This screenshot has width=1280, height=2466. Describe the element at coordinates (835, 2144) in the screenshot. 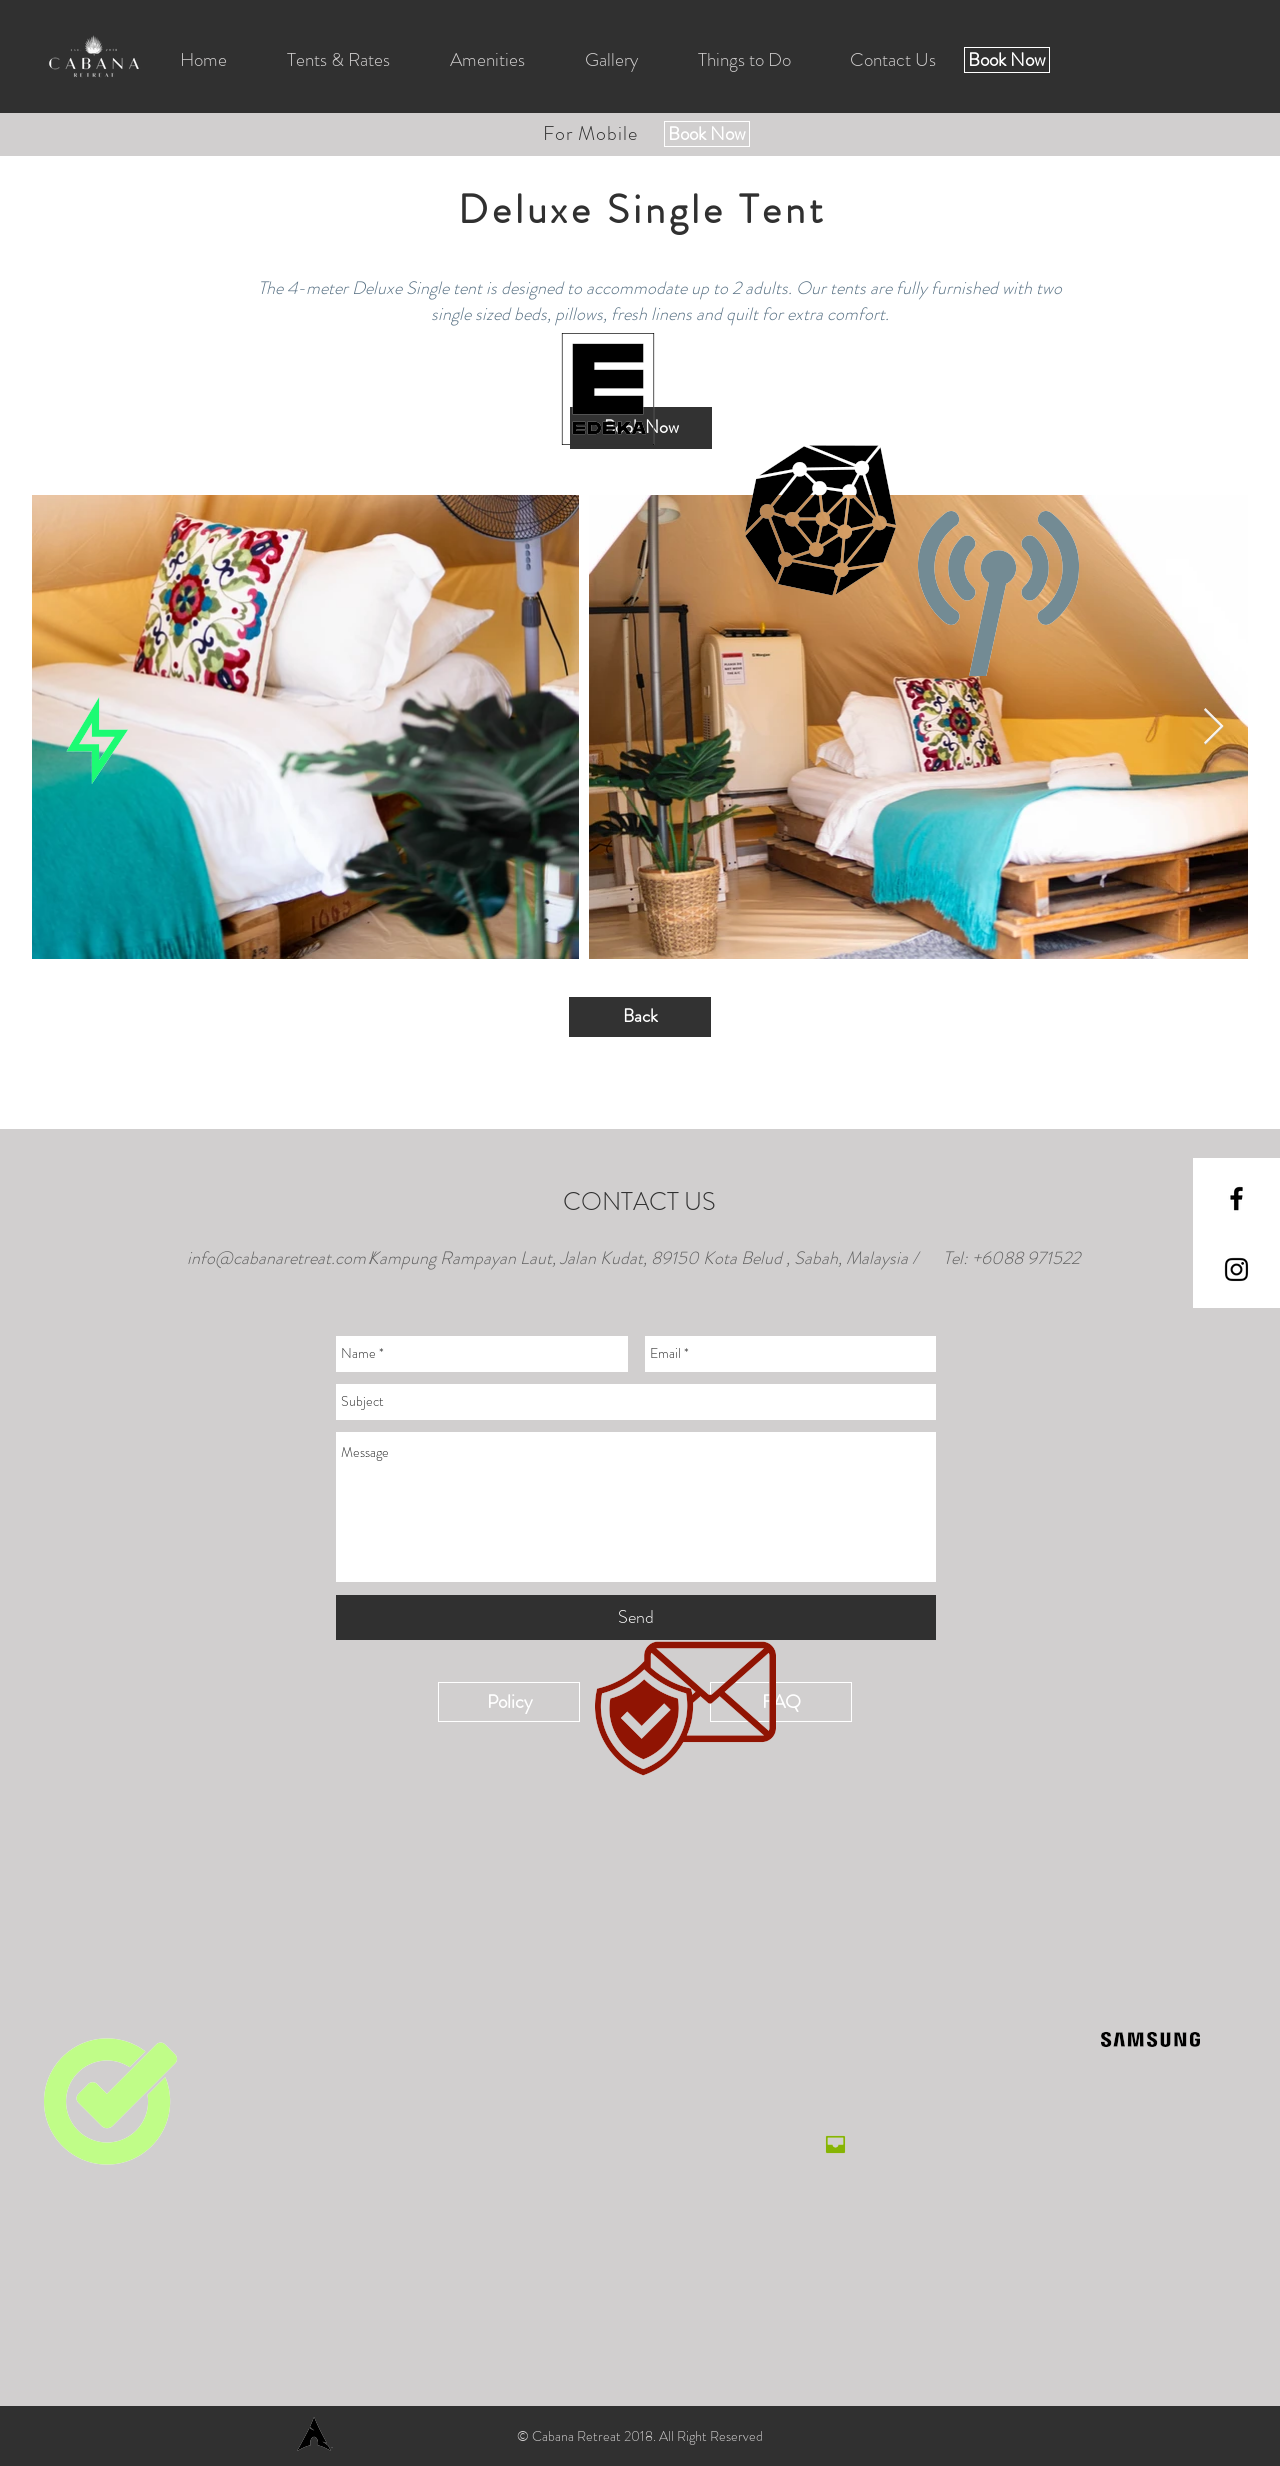

I see `view your inbox messages` at that location.